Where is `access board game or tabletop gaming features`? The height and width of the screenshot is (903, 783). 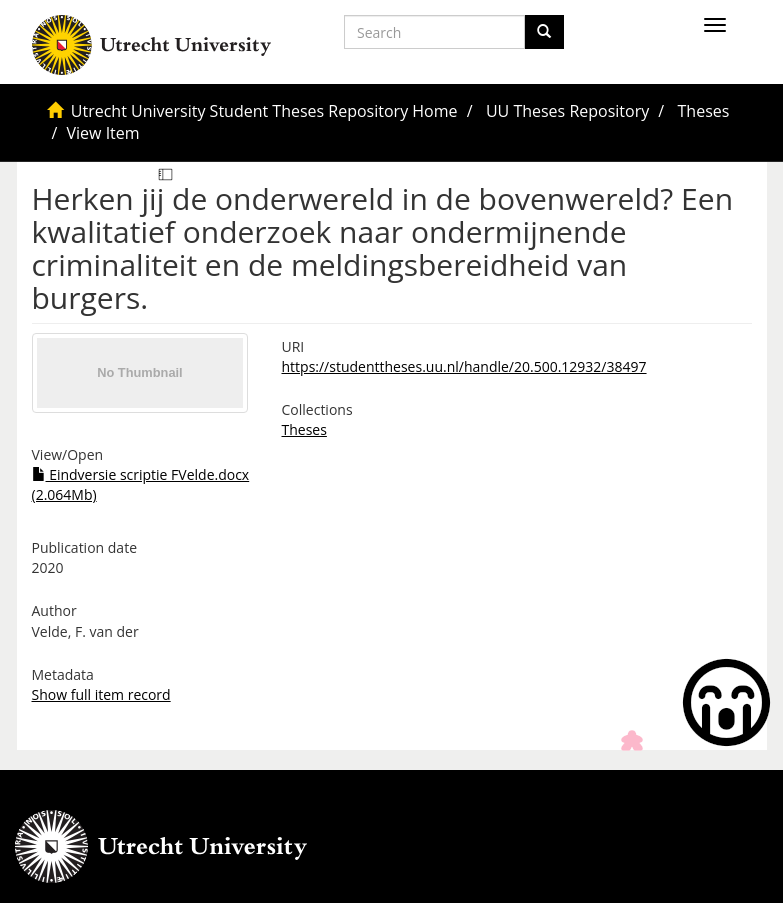 access board game or tabletop gaming features is located at coordinates (632, 741).